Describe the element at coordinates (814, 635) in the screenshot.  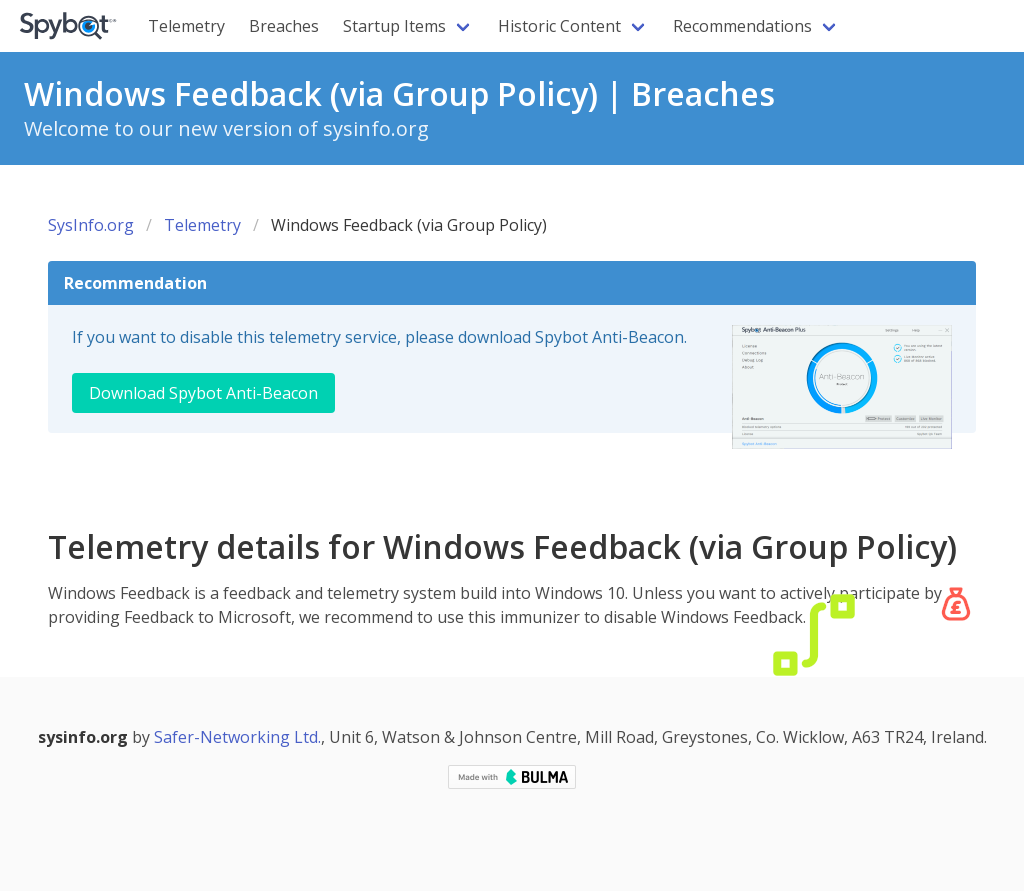
I see `view route between two points` at that location.